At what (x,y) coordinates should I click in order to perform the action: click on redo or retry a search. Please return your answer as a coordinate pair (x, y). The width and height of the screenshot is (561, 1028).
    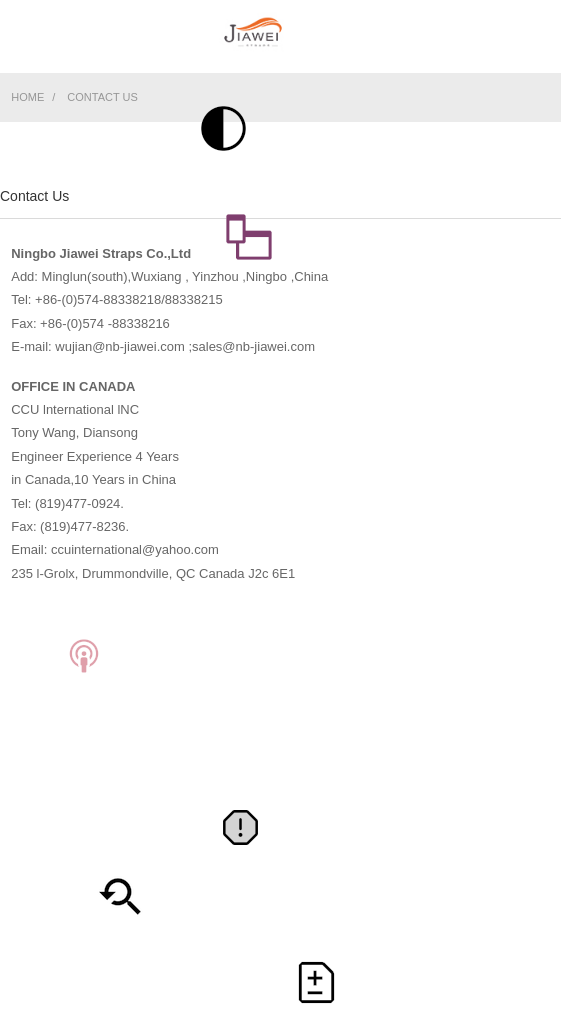
    Looking at the image, I should click on (120, 897).